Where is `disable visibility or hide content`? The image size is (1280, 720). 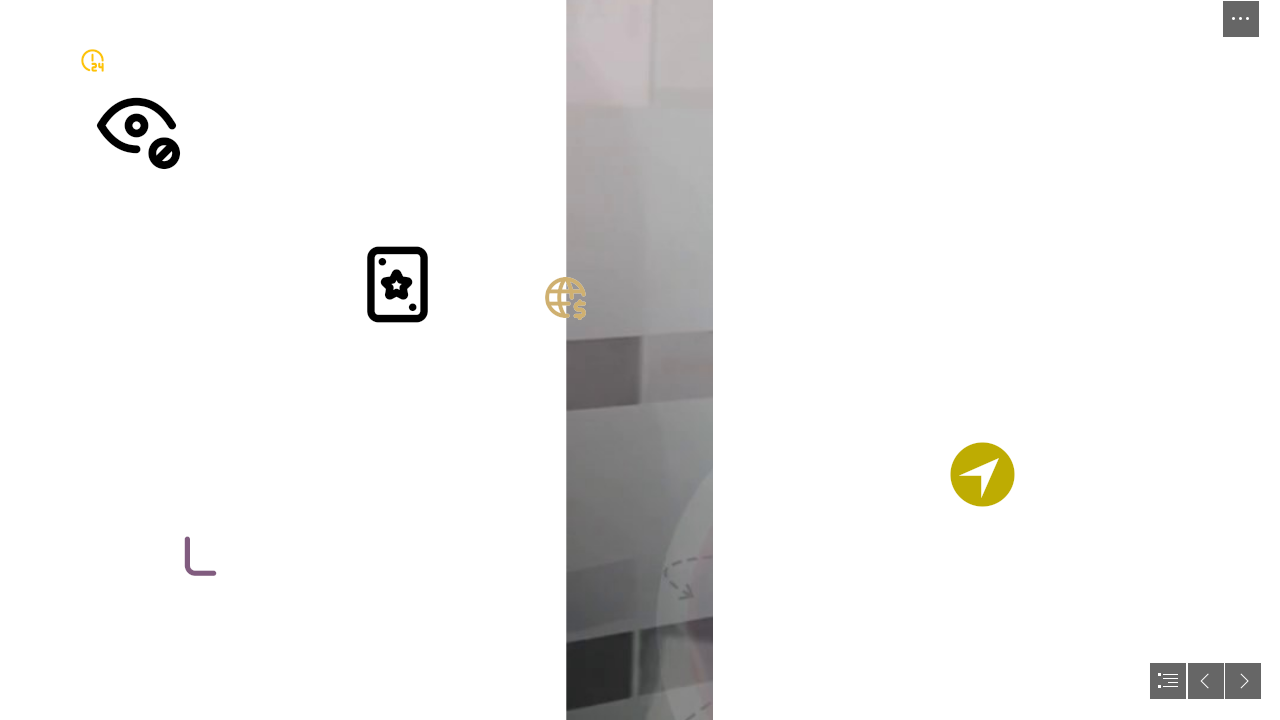
disable visibility or hide content is located at coordinates (136, 125).